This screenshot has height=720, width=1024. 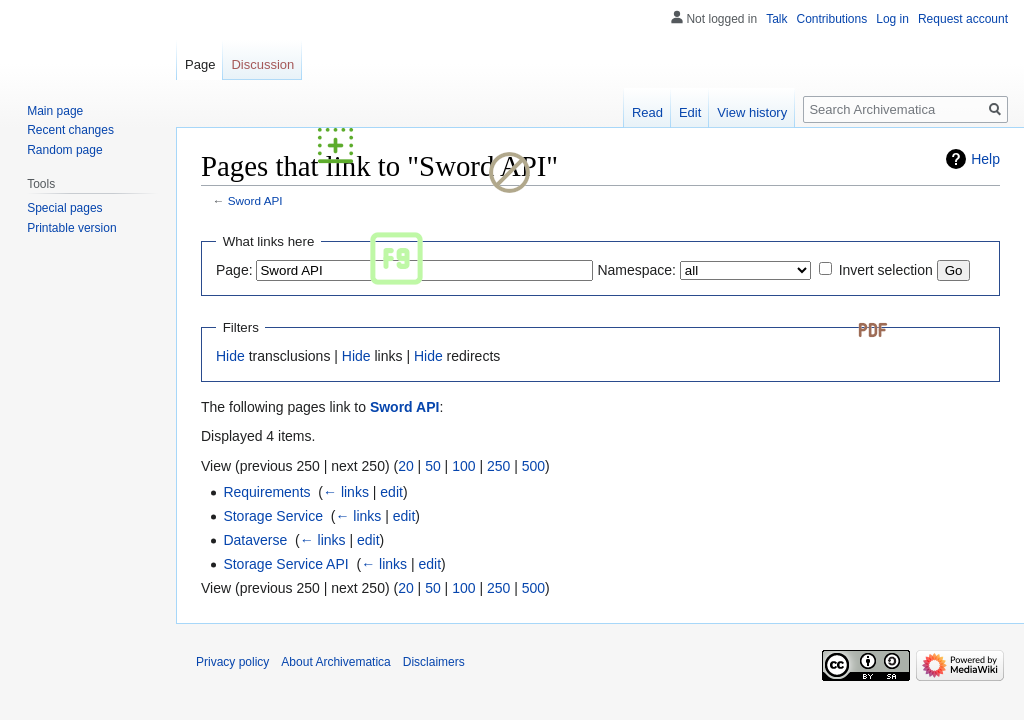 I want to click on press F9 function key, so click(x=396, y=258).